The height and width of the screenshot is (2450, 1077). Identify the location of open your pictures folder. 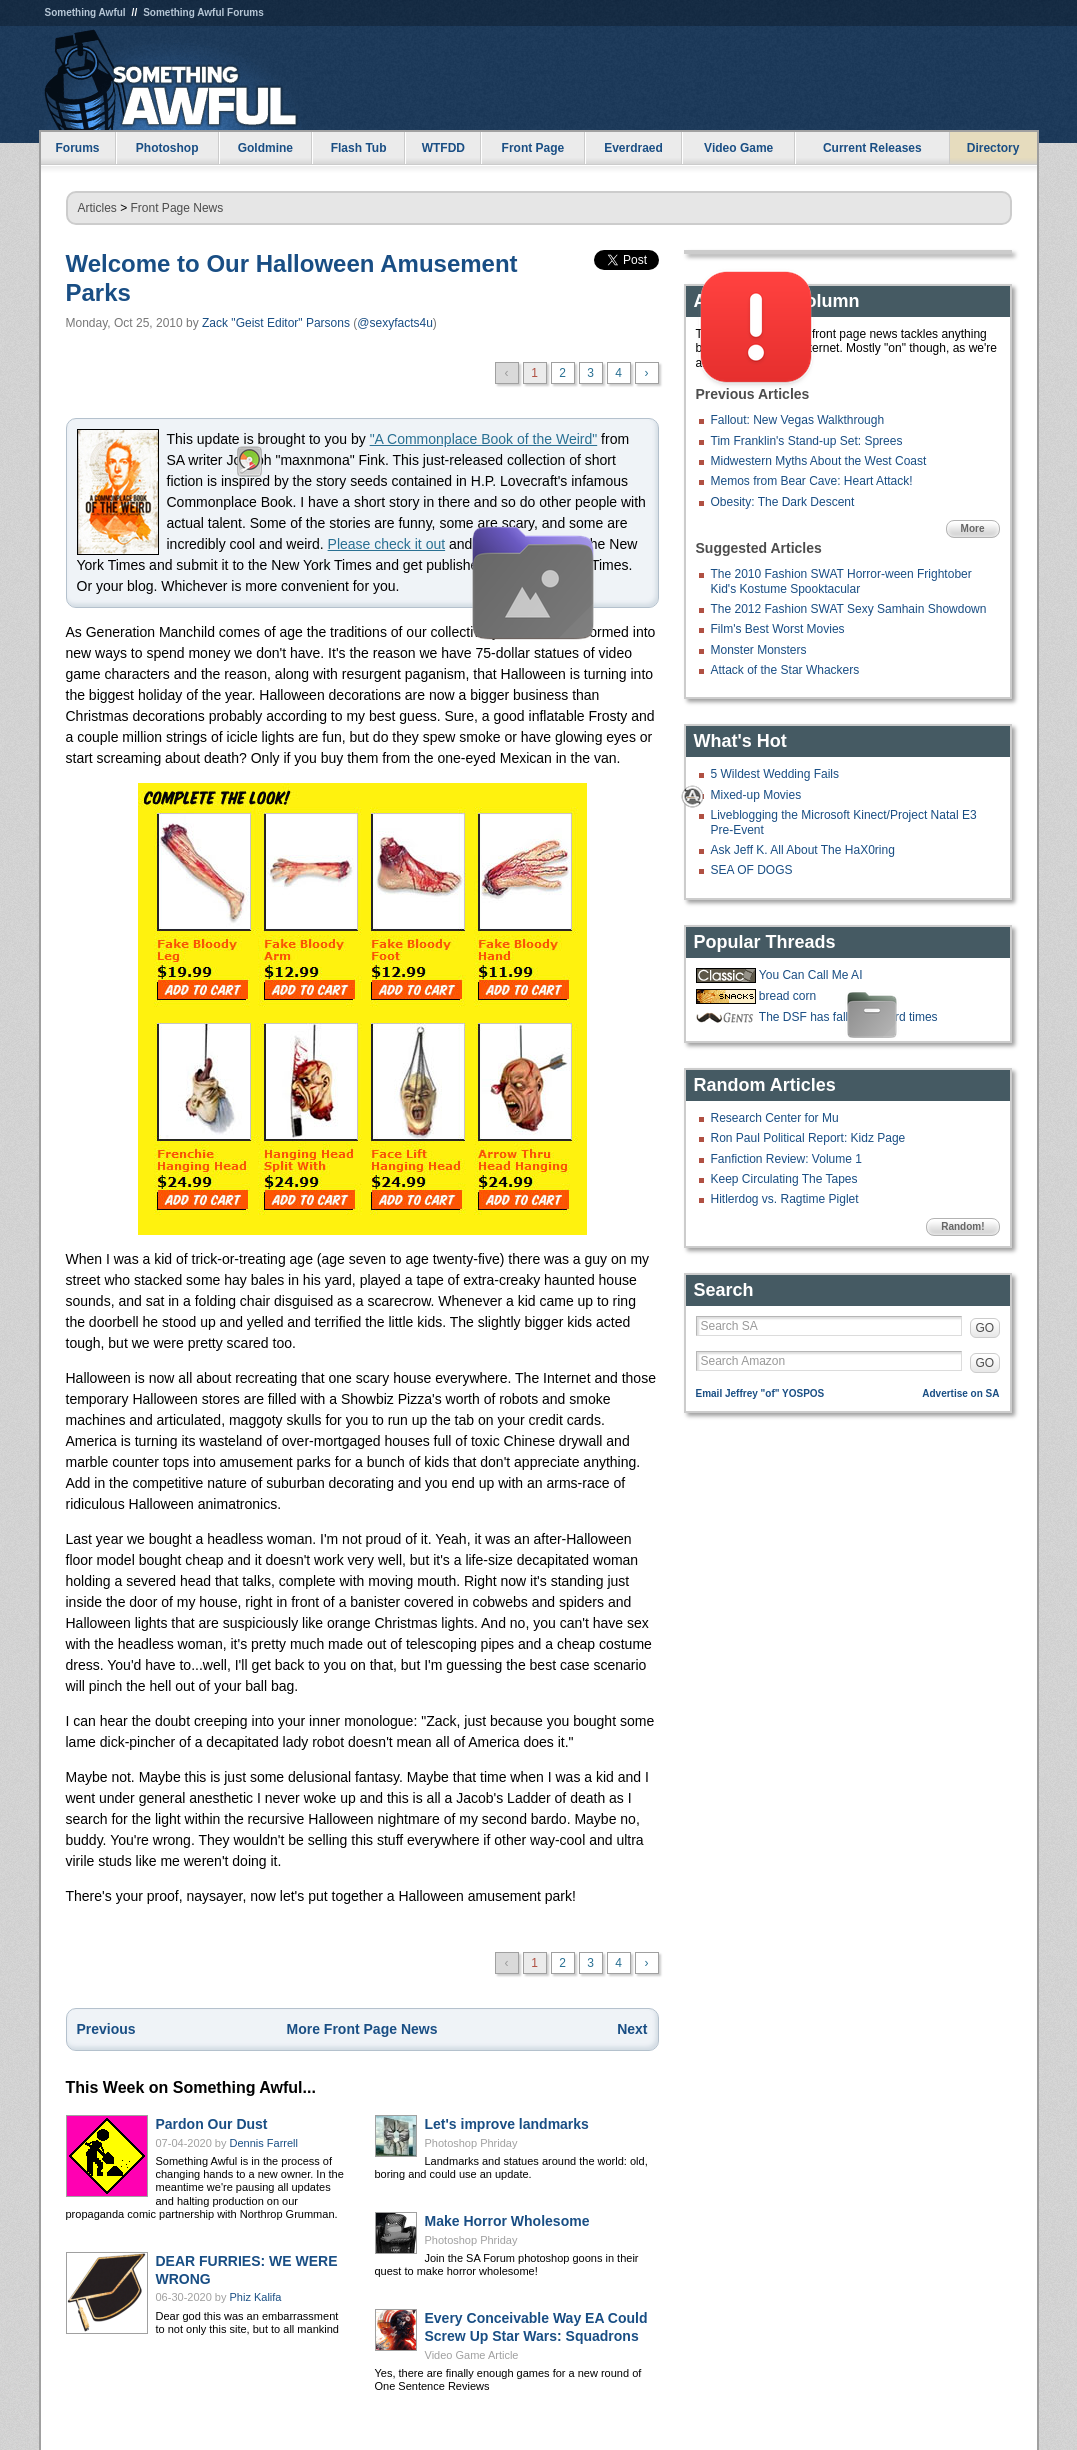
(533, 583).